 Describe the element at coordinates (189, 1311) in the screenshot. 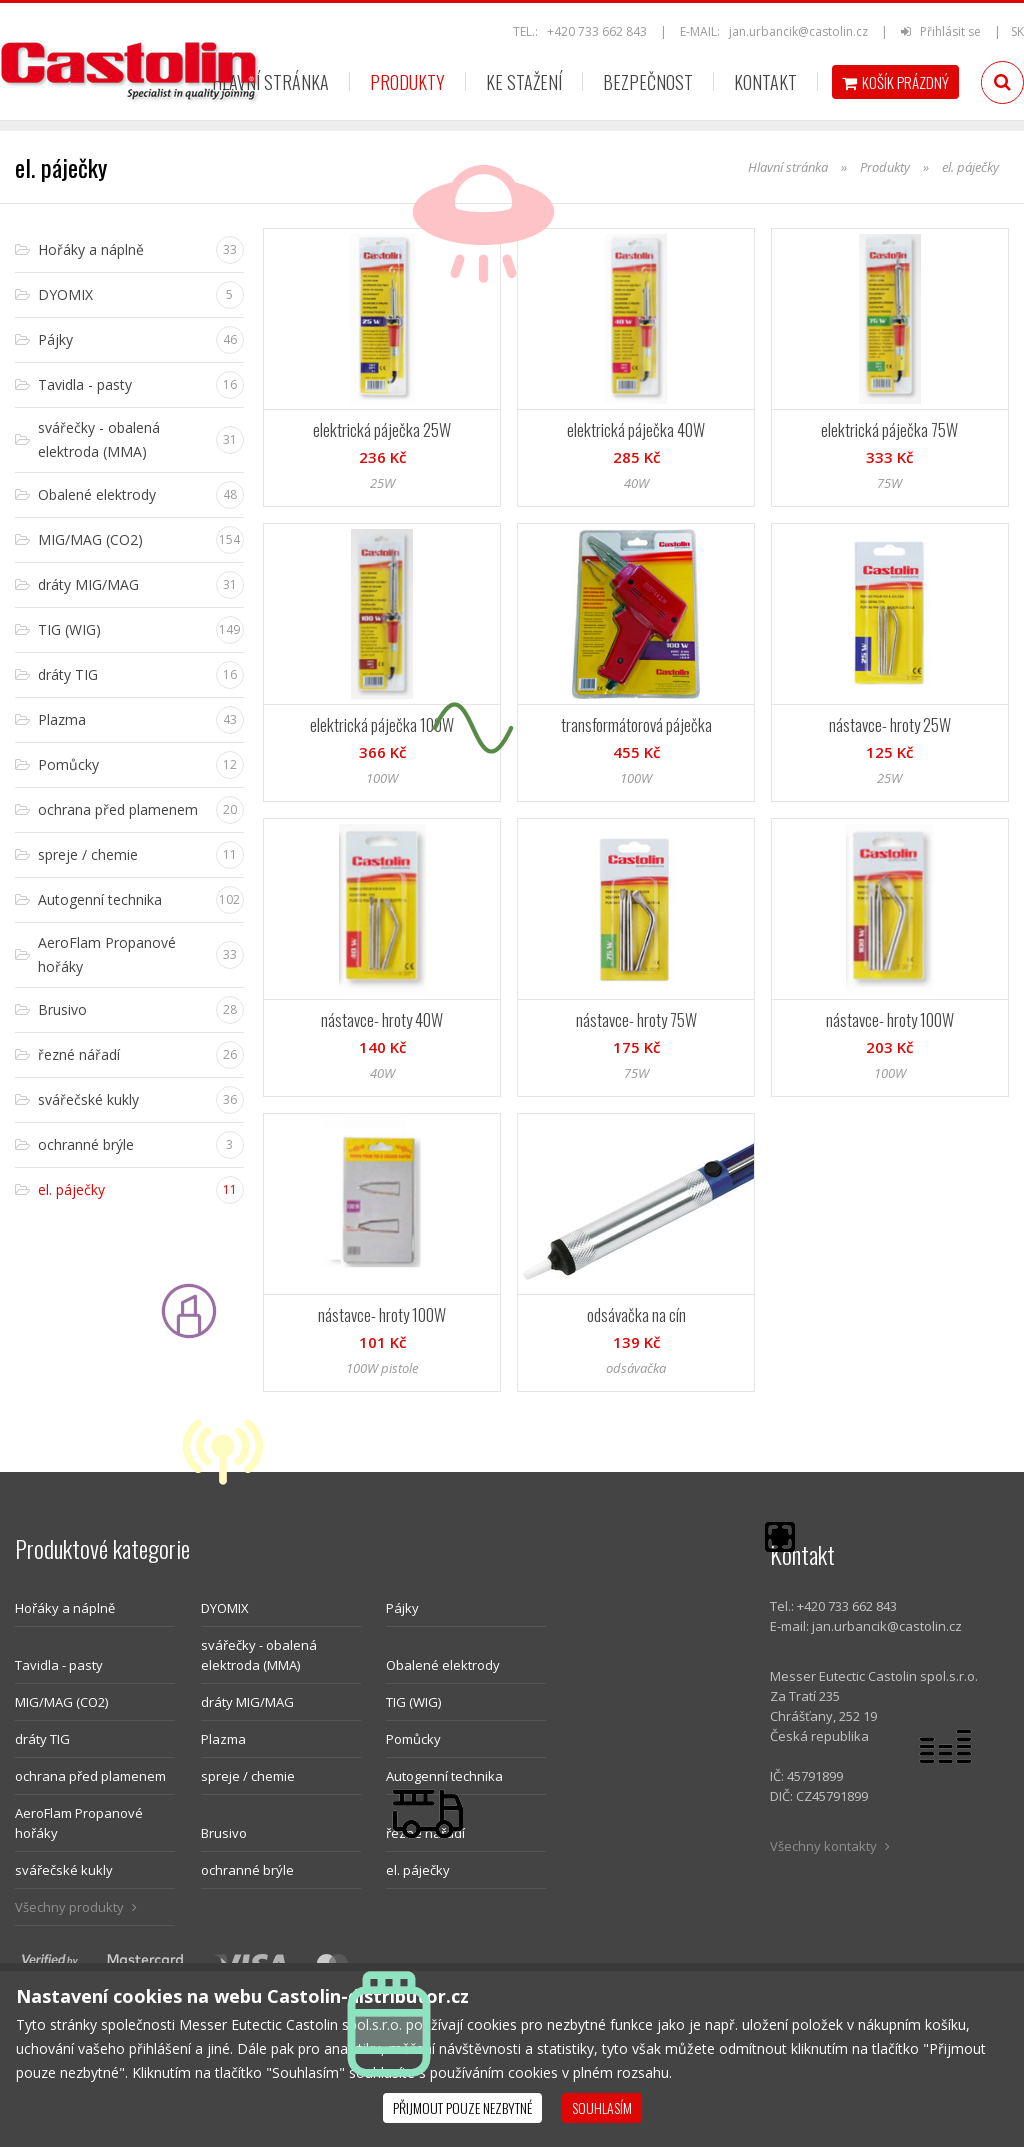

I see `activate highlighter tool` at that location.